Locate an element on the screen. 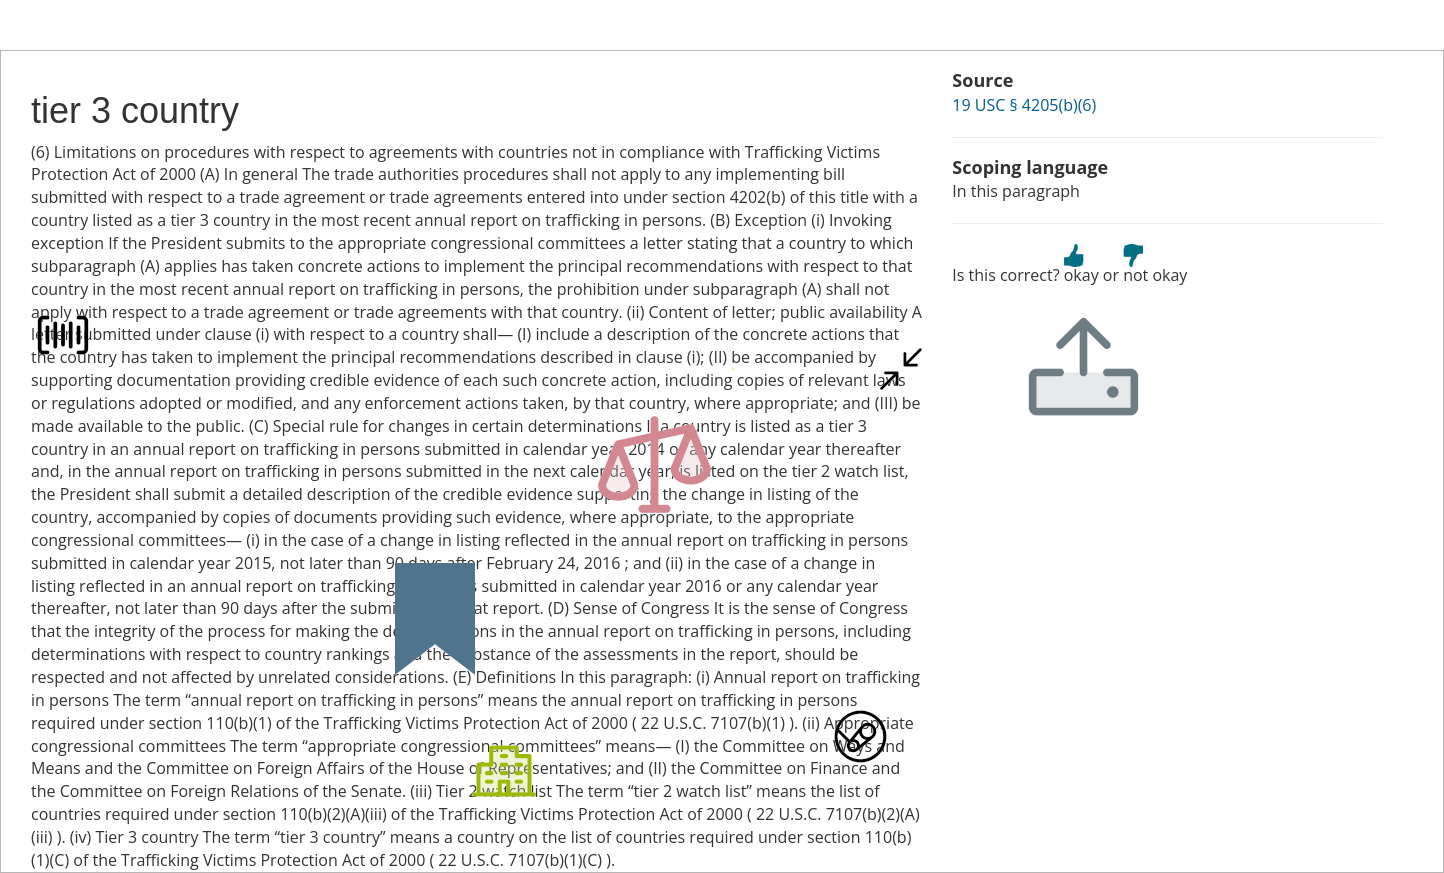 Image resolution: width=1444 pixels, height=873 pixels. indicates an unread notification or new item is located at coordinates (733, 369).